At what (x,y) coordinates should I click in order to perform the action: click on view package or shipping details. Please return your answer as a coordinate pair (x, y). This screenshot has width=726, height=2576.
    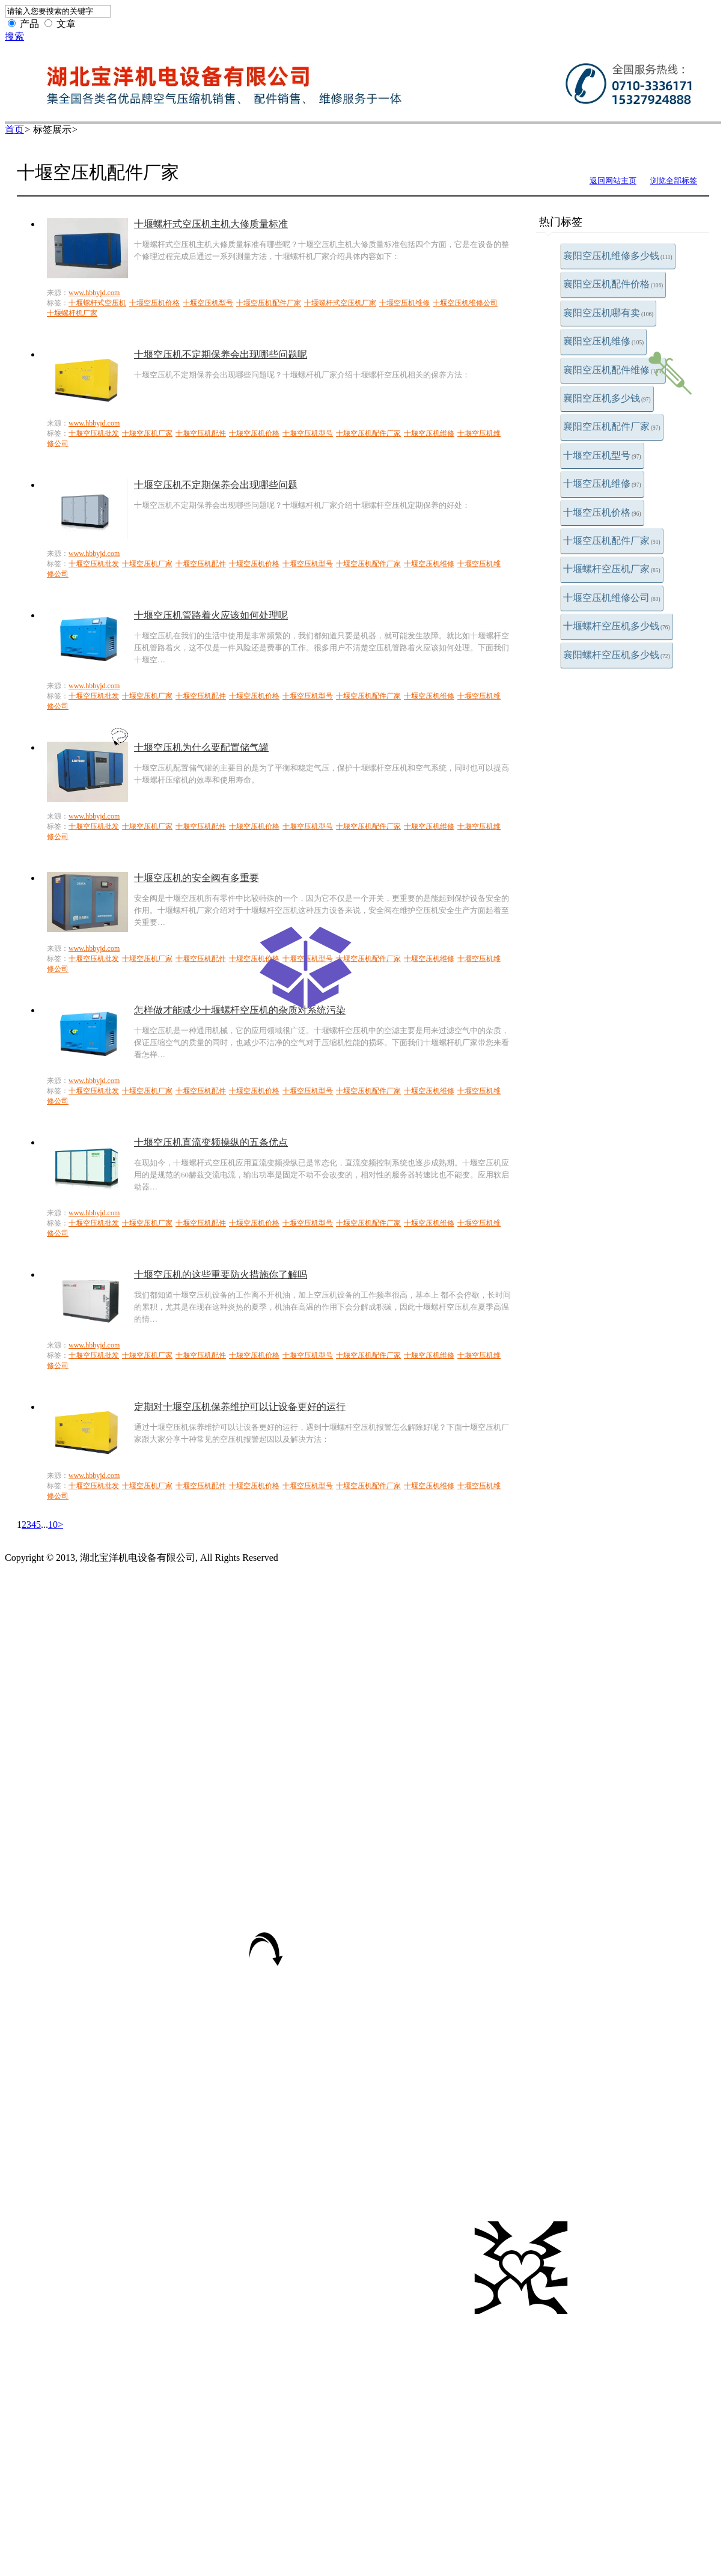
    Looking at the image, I should click on (305, 968).